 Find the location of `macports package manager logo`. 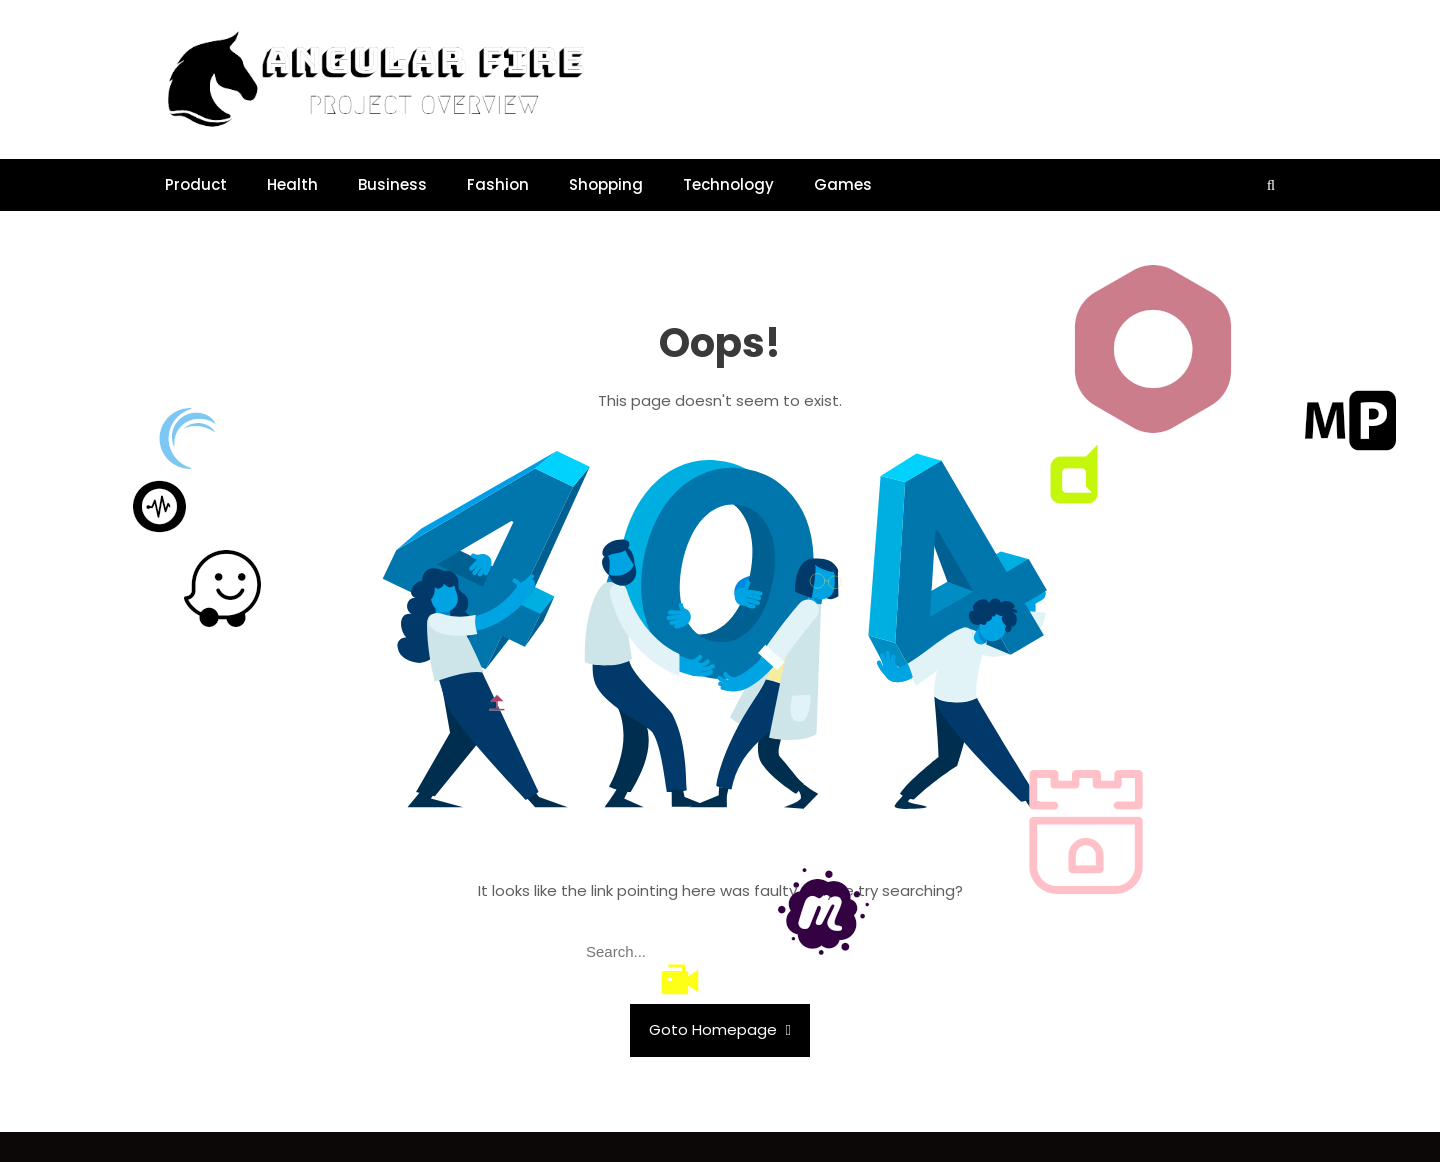

macports package manager logo is located at coordinates (1350, 420).